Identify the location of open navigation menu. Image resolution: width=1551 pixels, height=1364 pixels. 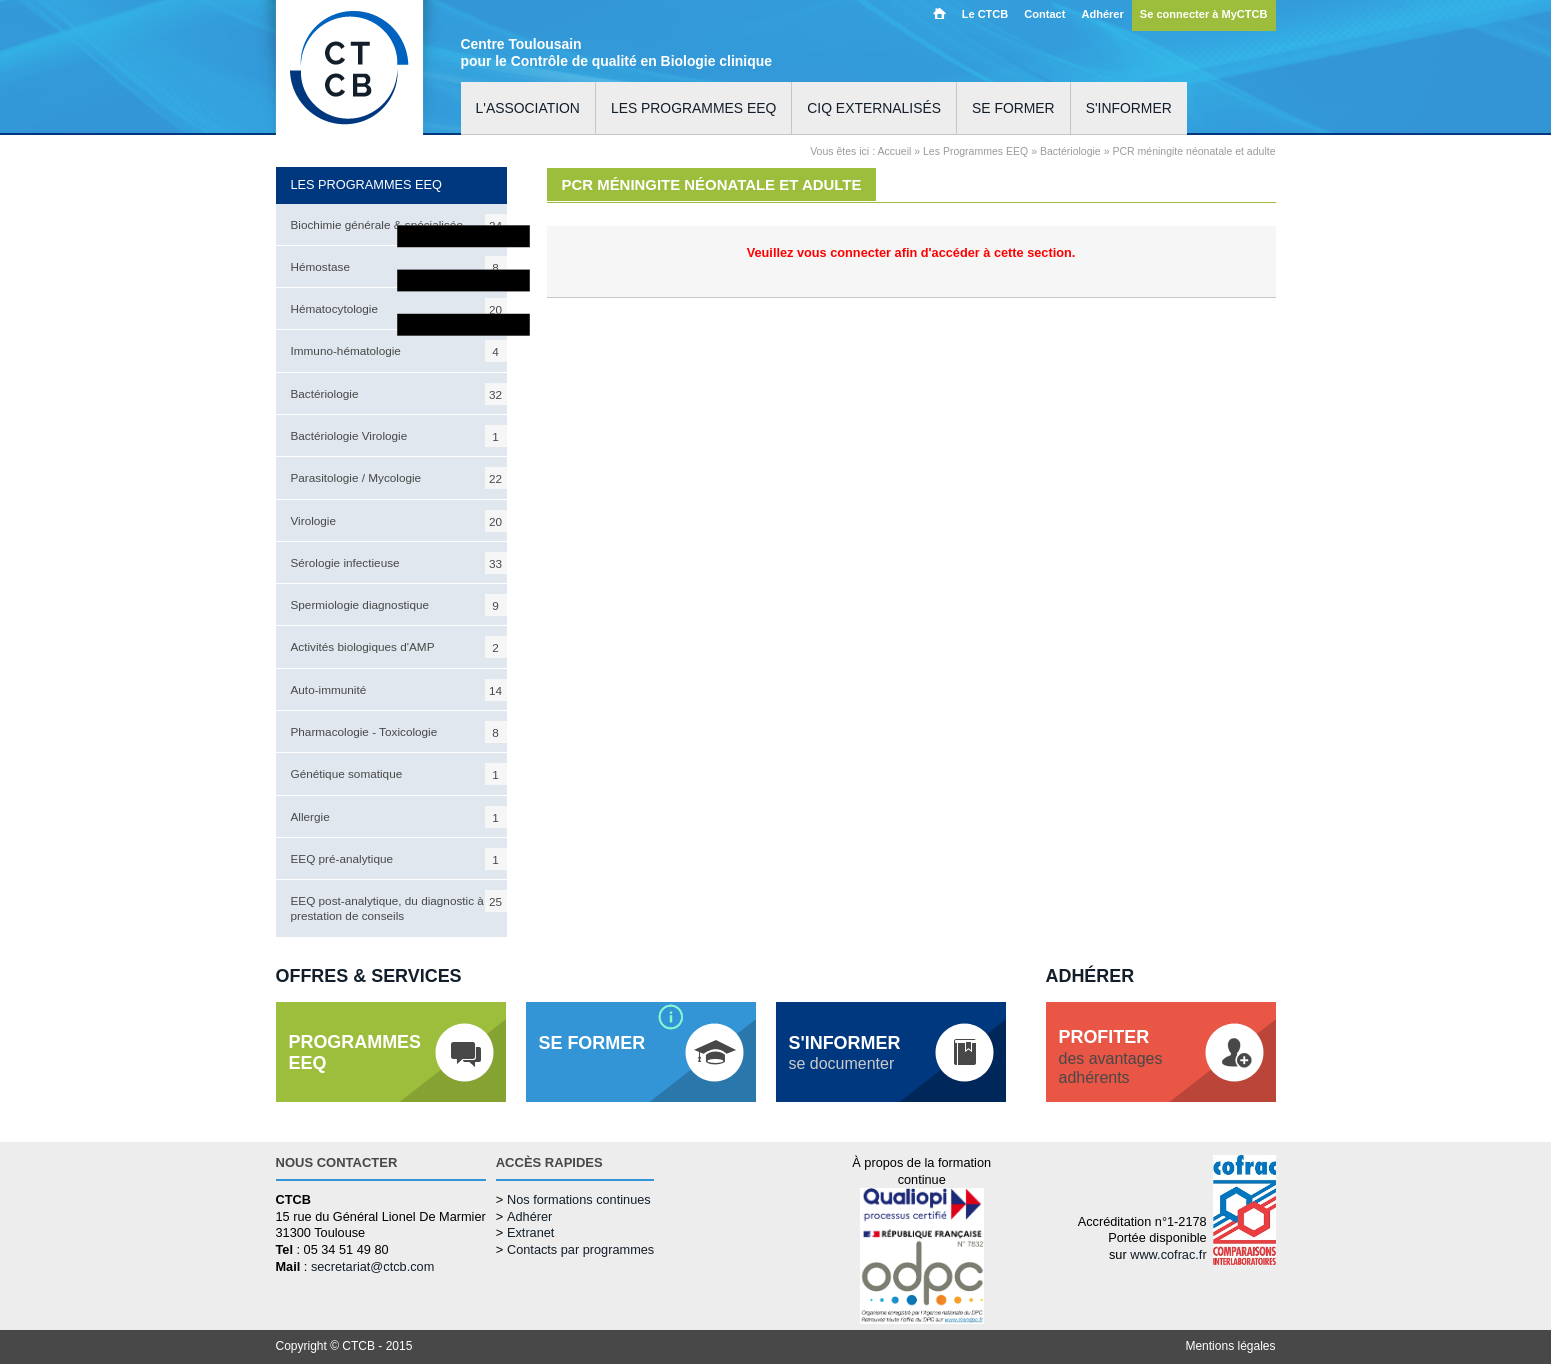
(463, 280).